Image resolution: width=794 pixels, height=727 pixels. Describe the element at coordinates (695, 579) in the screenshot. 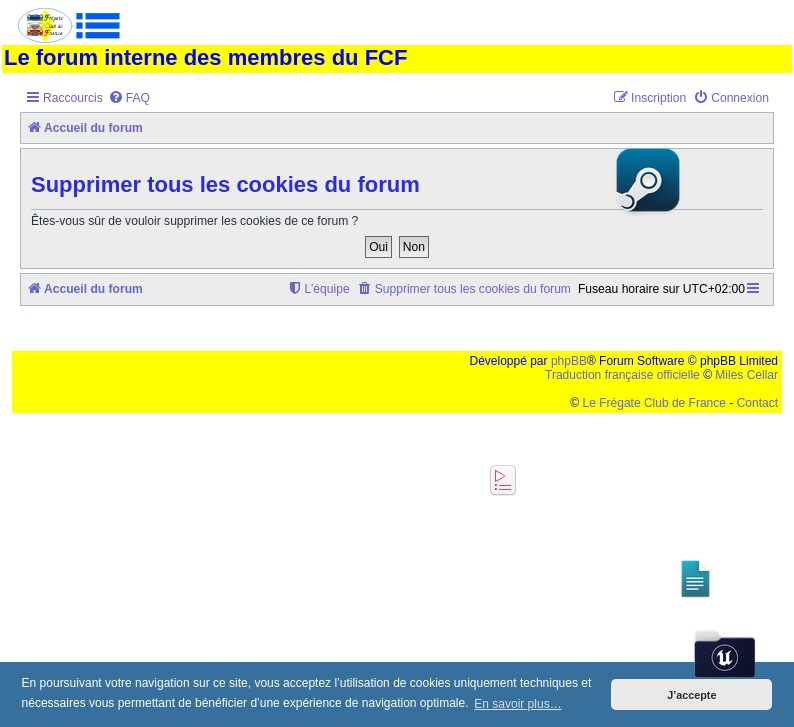

I see `opendocument text template file` at that location.